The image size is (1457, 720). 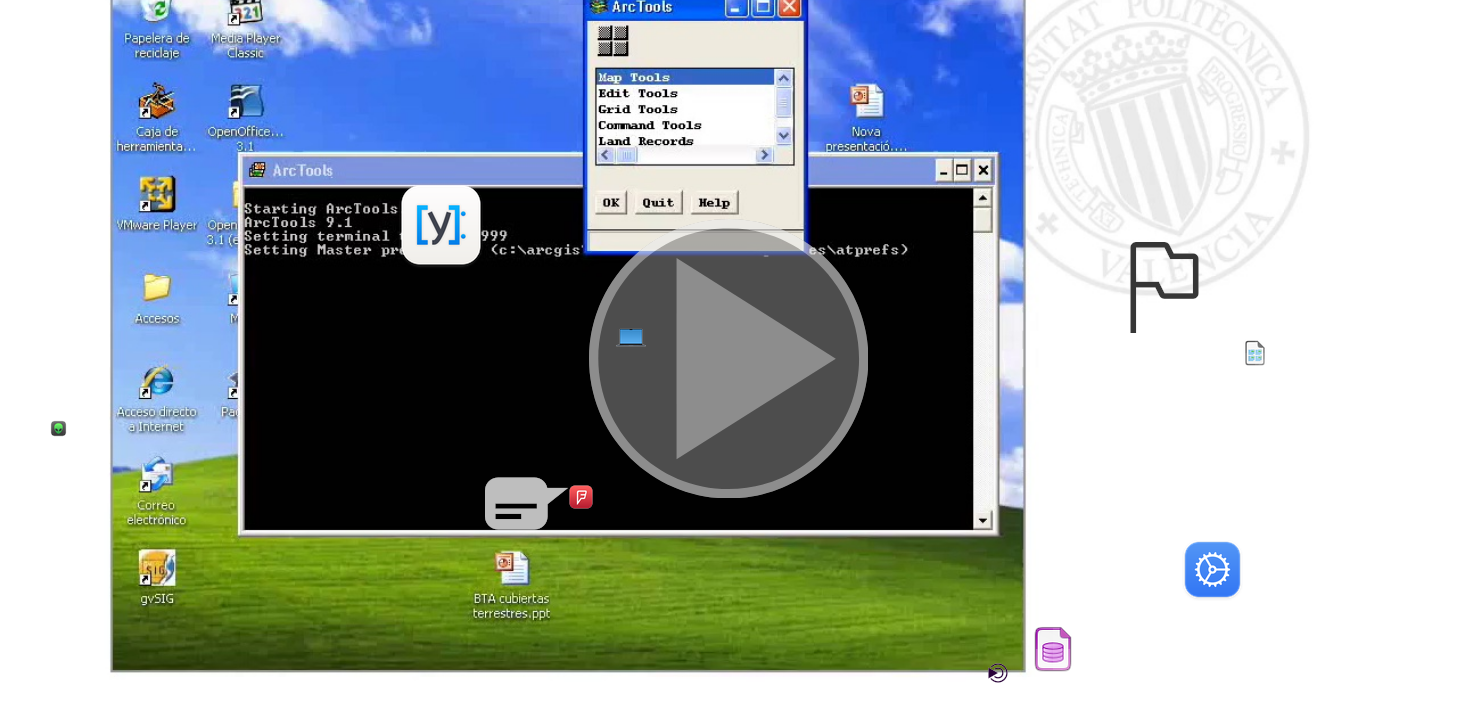 I want to click on open jupyter notebook for interactive python coding, so click(x=441, y=225).